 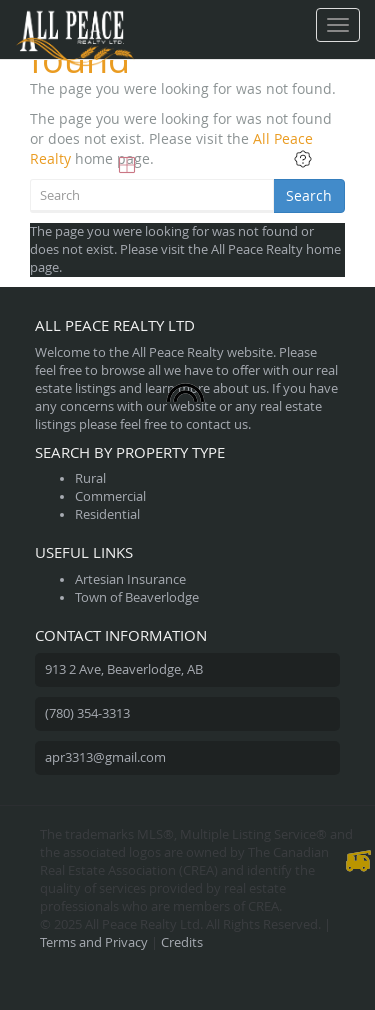 I want to click on view FAQ or help information, so click(x=303, y=159).